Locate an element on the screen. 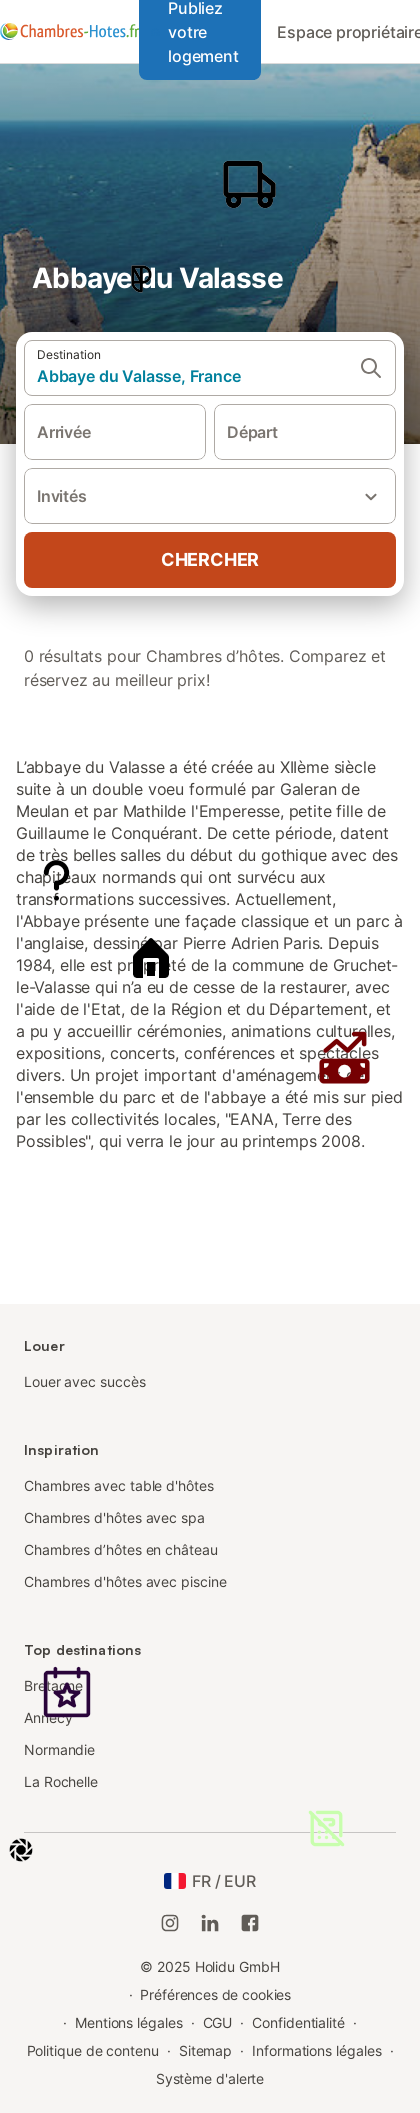  navigate to home screen is located at coordinates (151, 958).